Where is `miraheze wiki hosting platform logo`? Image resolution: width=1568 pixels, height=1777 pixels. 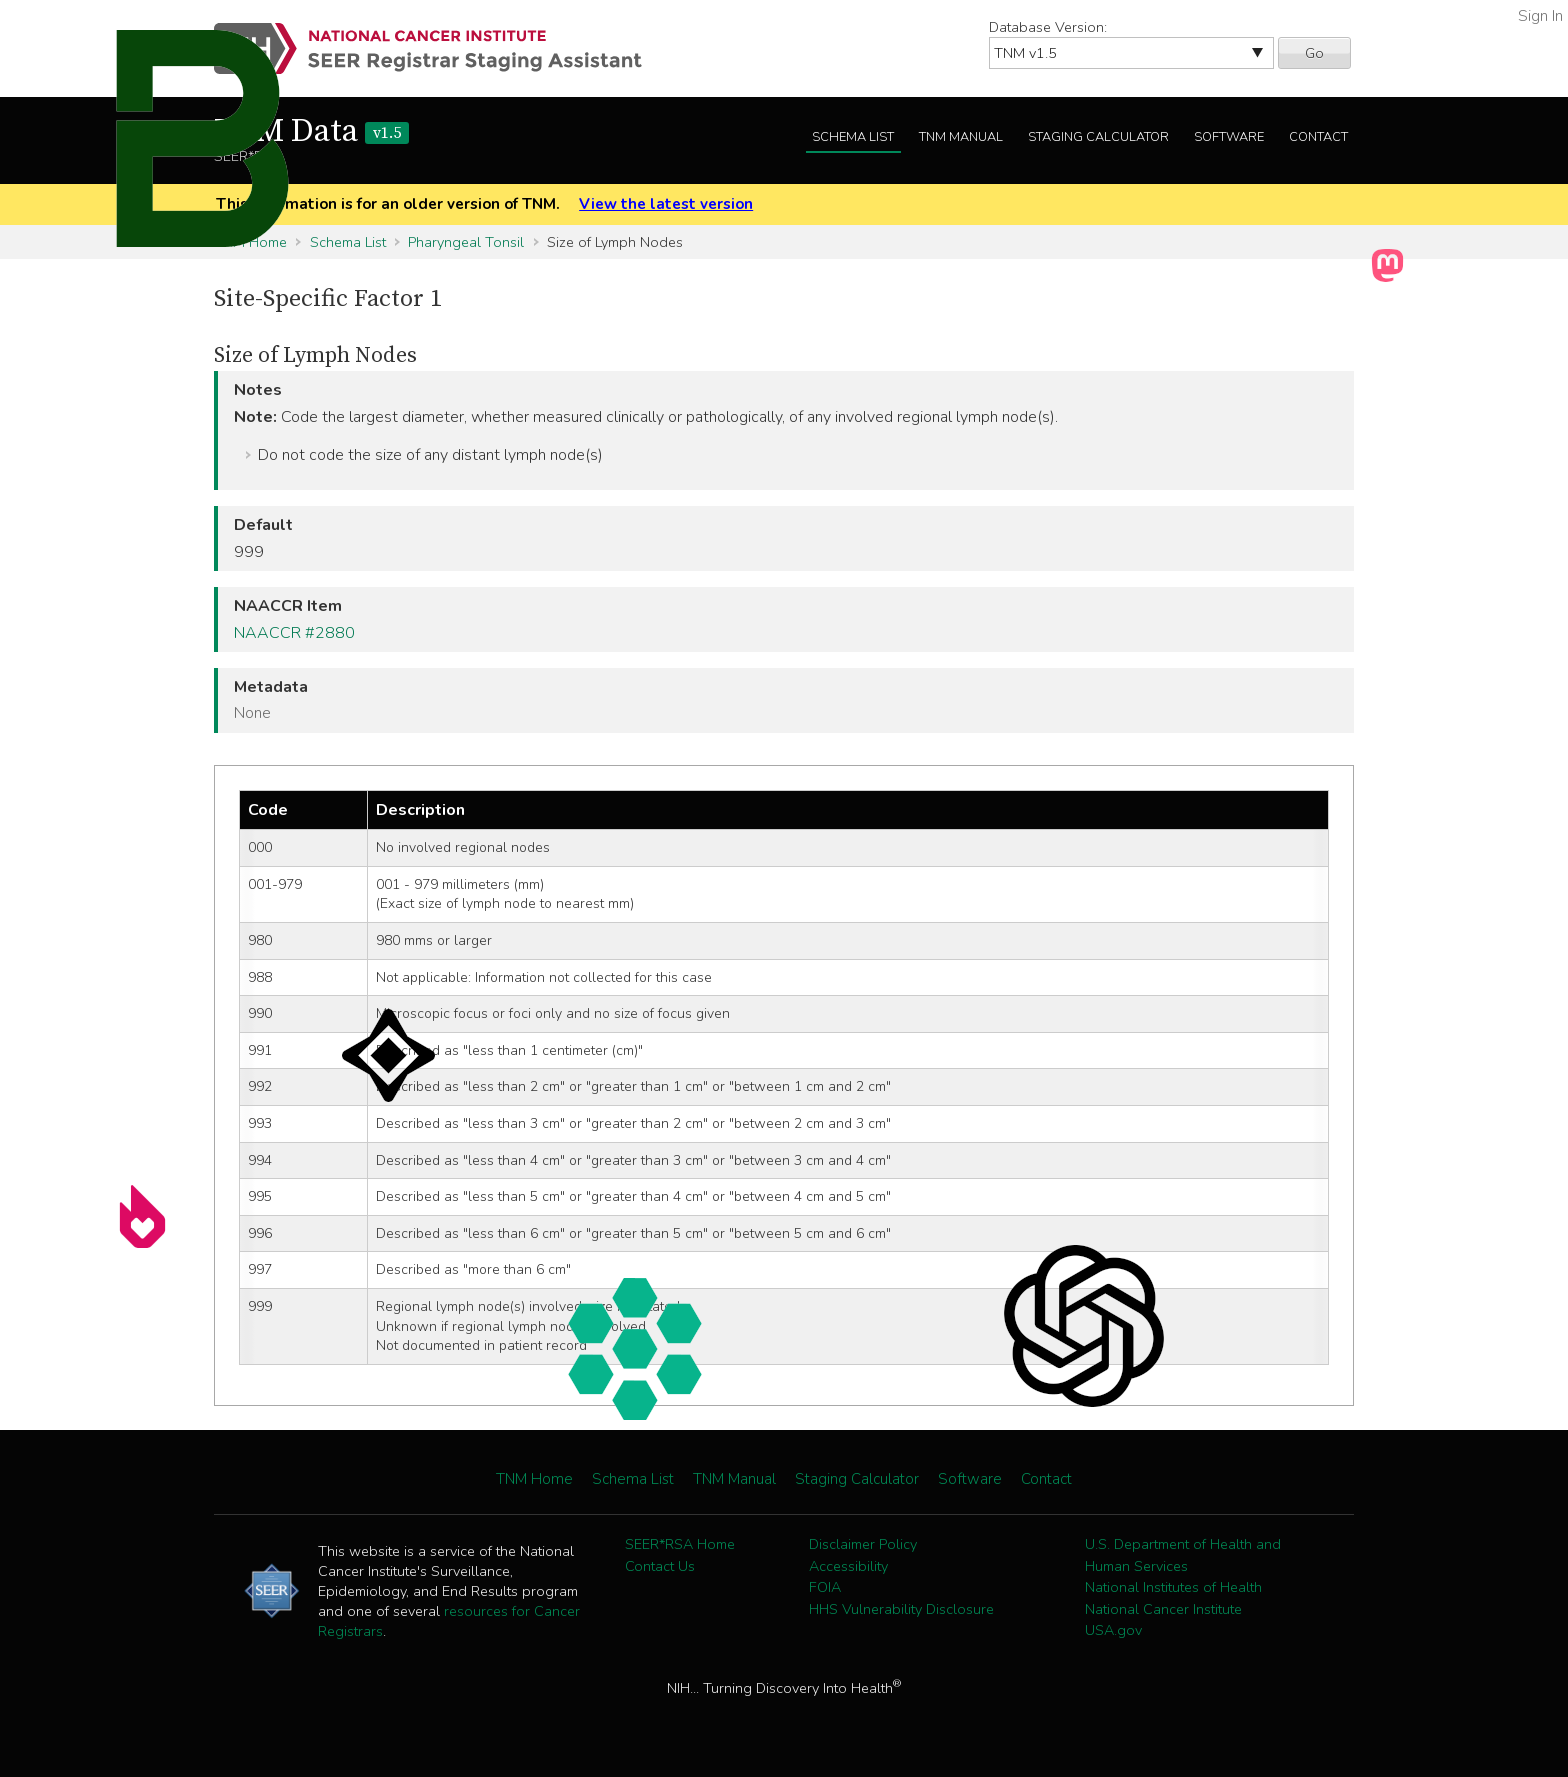
miraheze wiki hosting platform logo is located at coordinates (635, 1349).